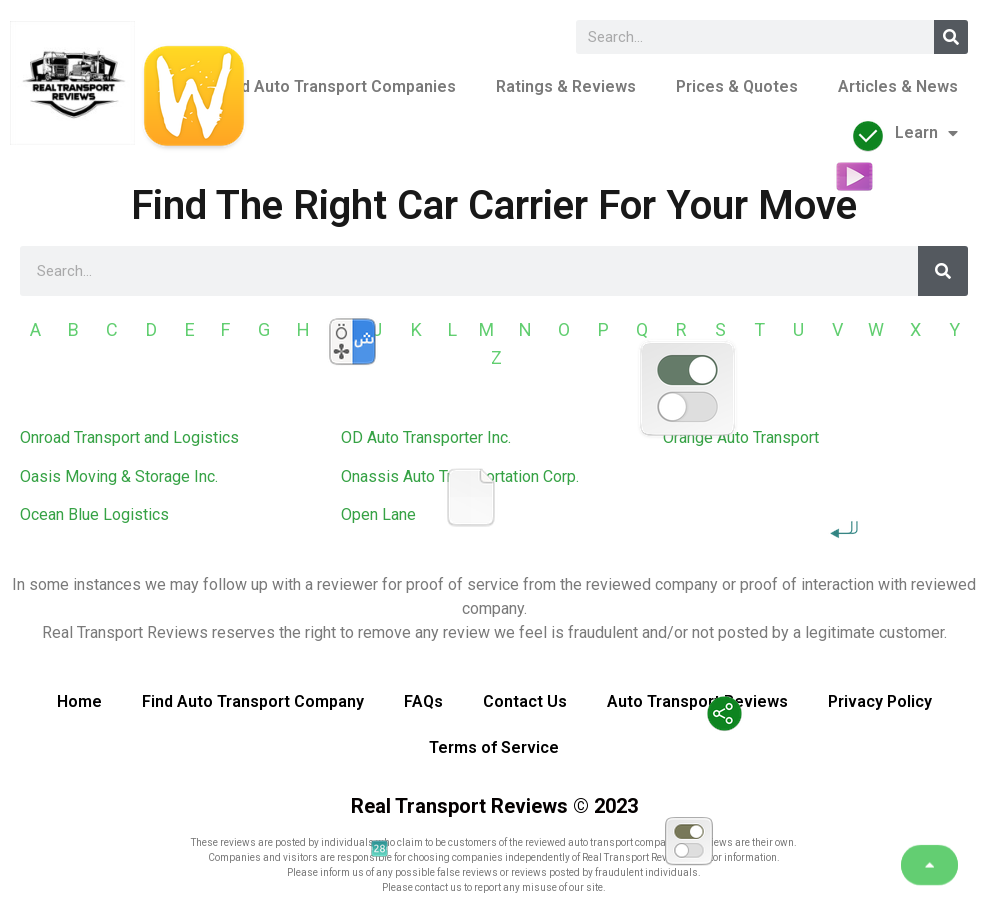 Image resolution: width=988 pixels, height=900 pixels. I want to click on reply to all recipients of an email, so click(843, 529).